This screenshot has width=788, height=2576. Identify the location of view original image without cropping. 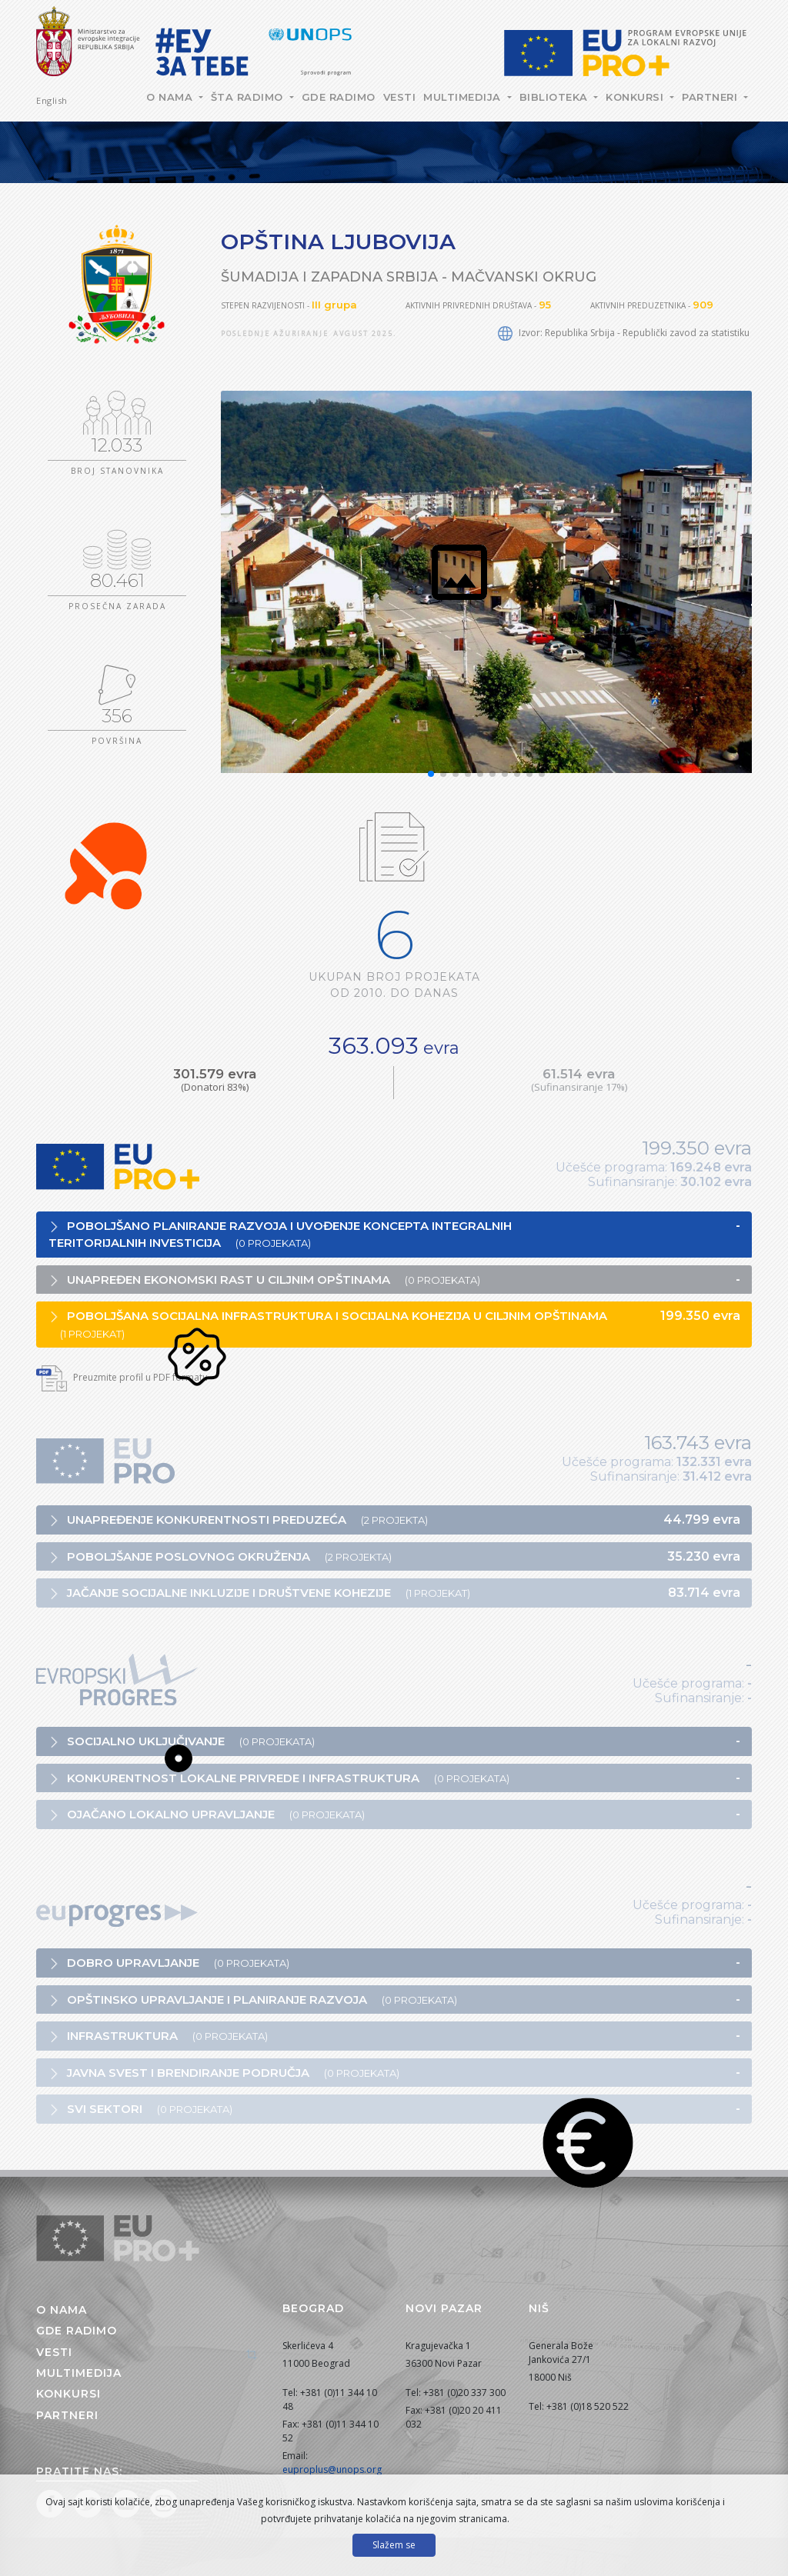
(459, 572).